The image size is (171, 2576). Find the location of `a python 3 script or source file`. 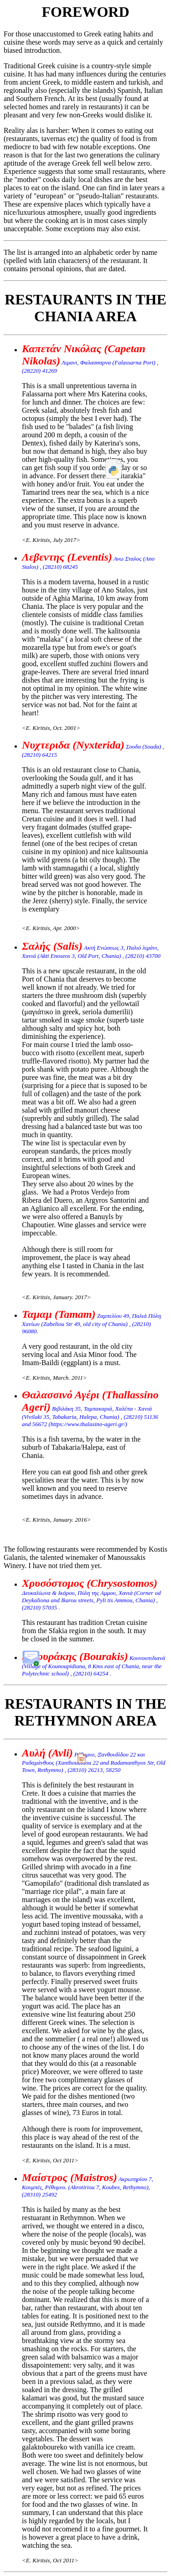

a python 3 script or source file is located at coordinates (114, 469).